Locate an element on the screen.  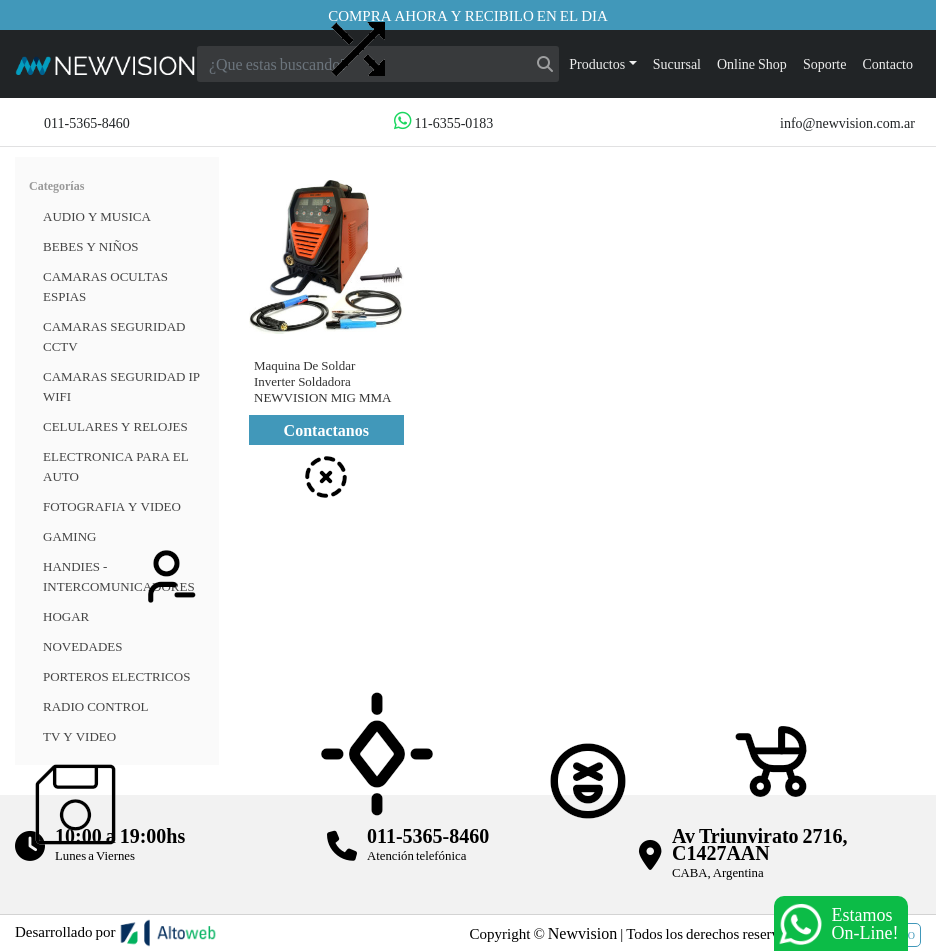
access baby or parenting-related features is located at coordinates (774, 761).